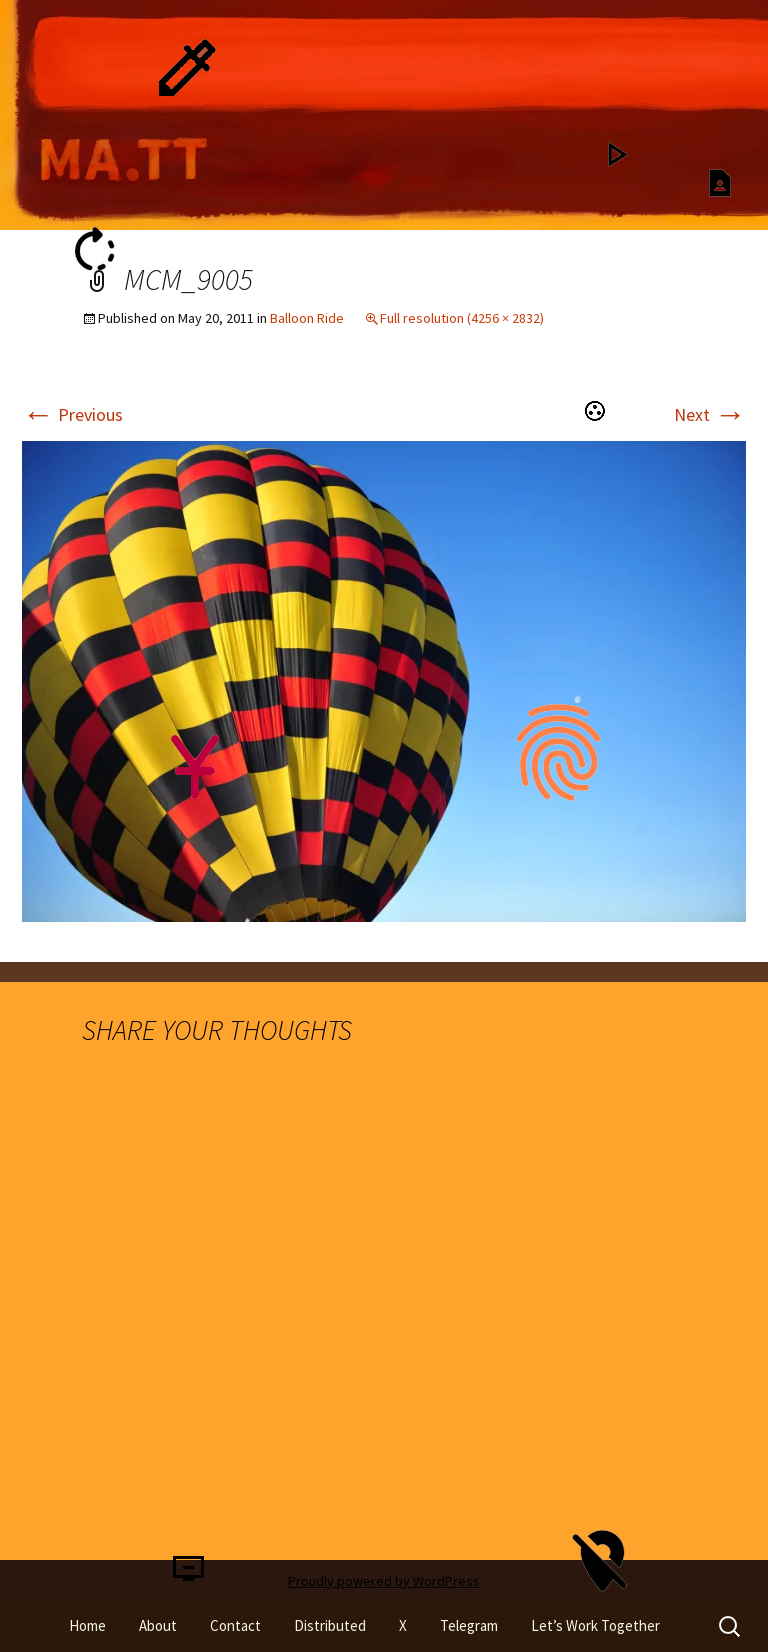  What do you see at coordinates (558, 752) in the screenshot?
I see `authenticate with fingerprint` at bounding box center [558, 752].